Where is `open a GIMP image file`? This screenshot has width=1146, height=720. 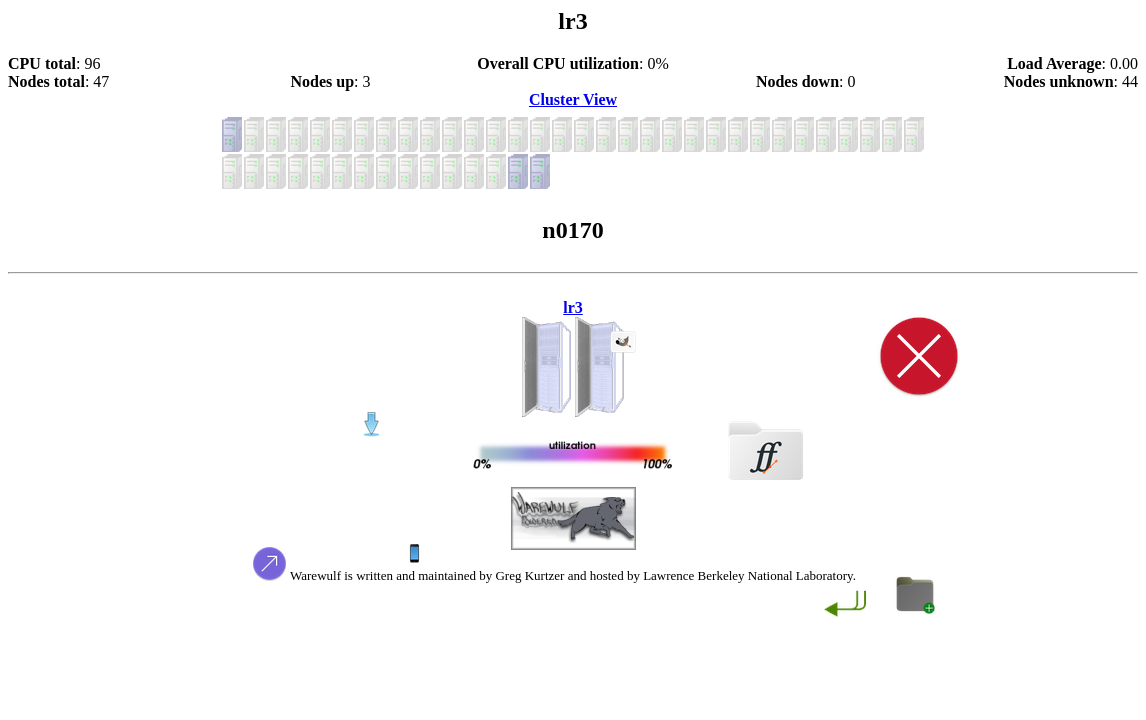 open a GIMP image file is located at coordinates (623, 341).